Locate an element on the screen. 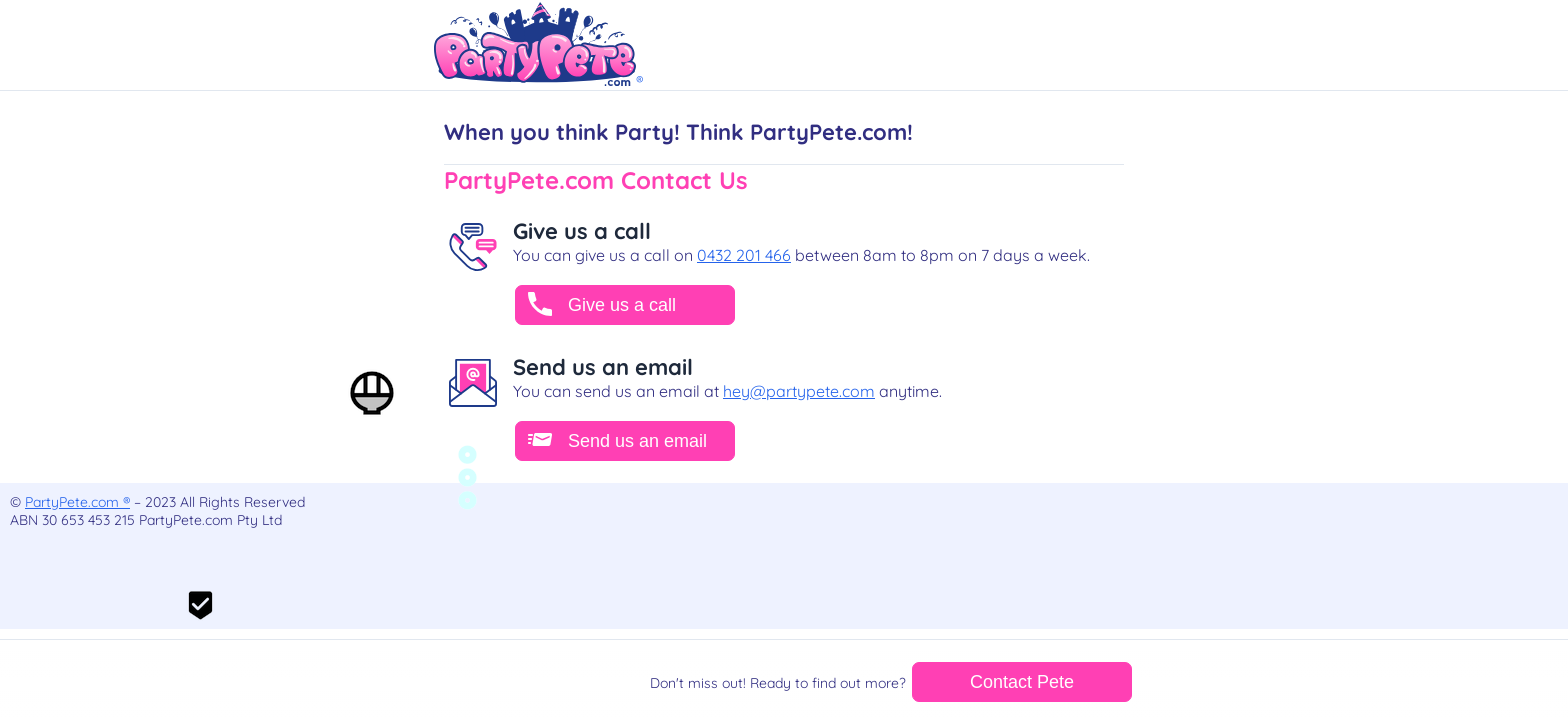 This screenshot has width=1568, height=720. browse asian or rice-based food options is located at coordinates (372, 393).